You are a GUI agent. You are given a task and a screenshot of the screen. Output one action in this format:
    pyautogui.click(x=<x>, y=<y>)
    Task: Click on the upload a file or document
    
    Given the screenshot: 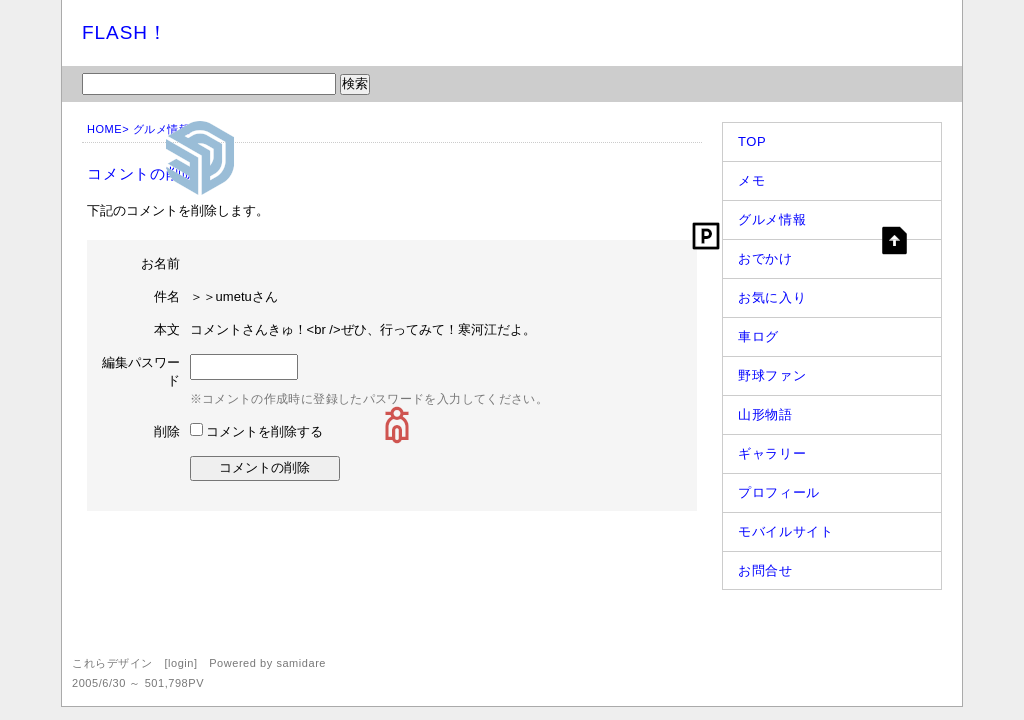 What is the action you would take?
    pyautogui.click(x=894, y=240)
    